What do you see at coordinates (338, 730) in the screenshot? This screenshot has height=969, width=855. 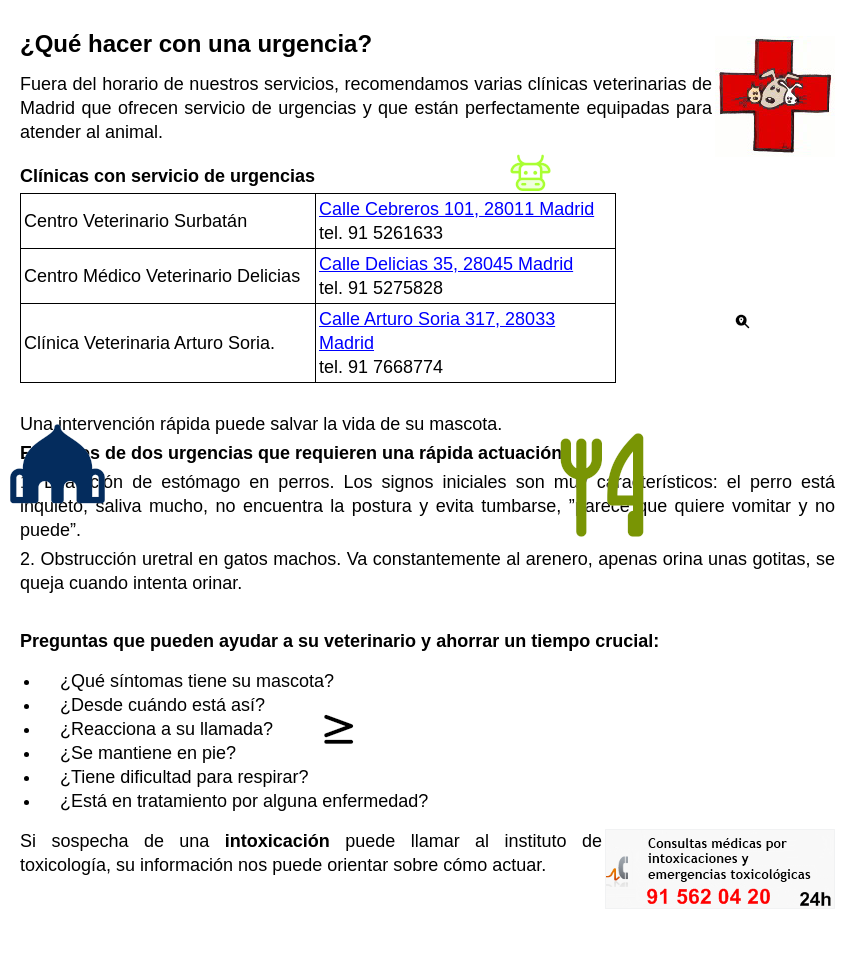 I see `greater than or equal to mathematical operator` at bounding box center [338, 730].